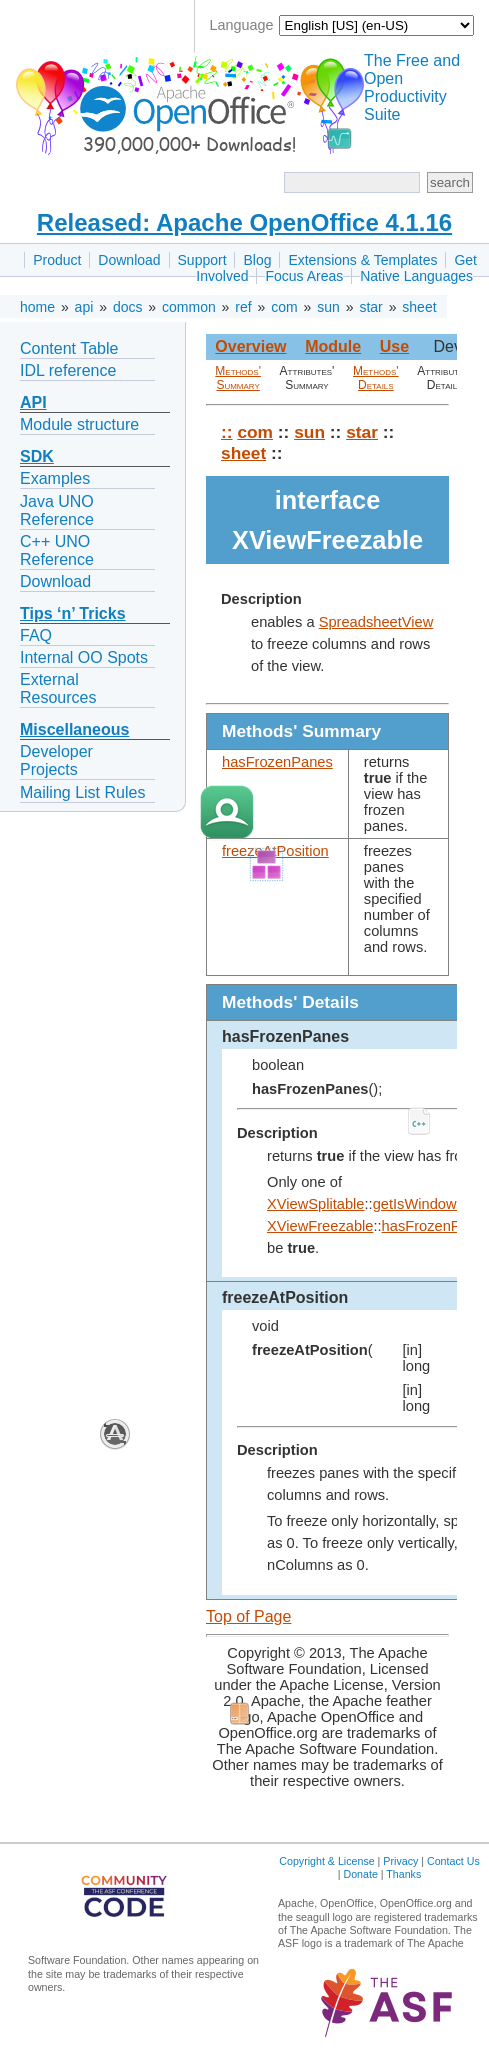 This screenshot has width=489, height=2054. I want to click on open renderdoc graphics debugging application, so click(227, 812).